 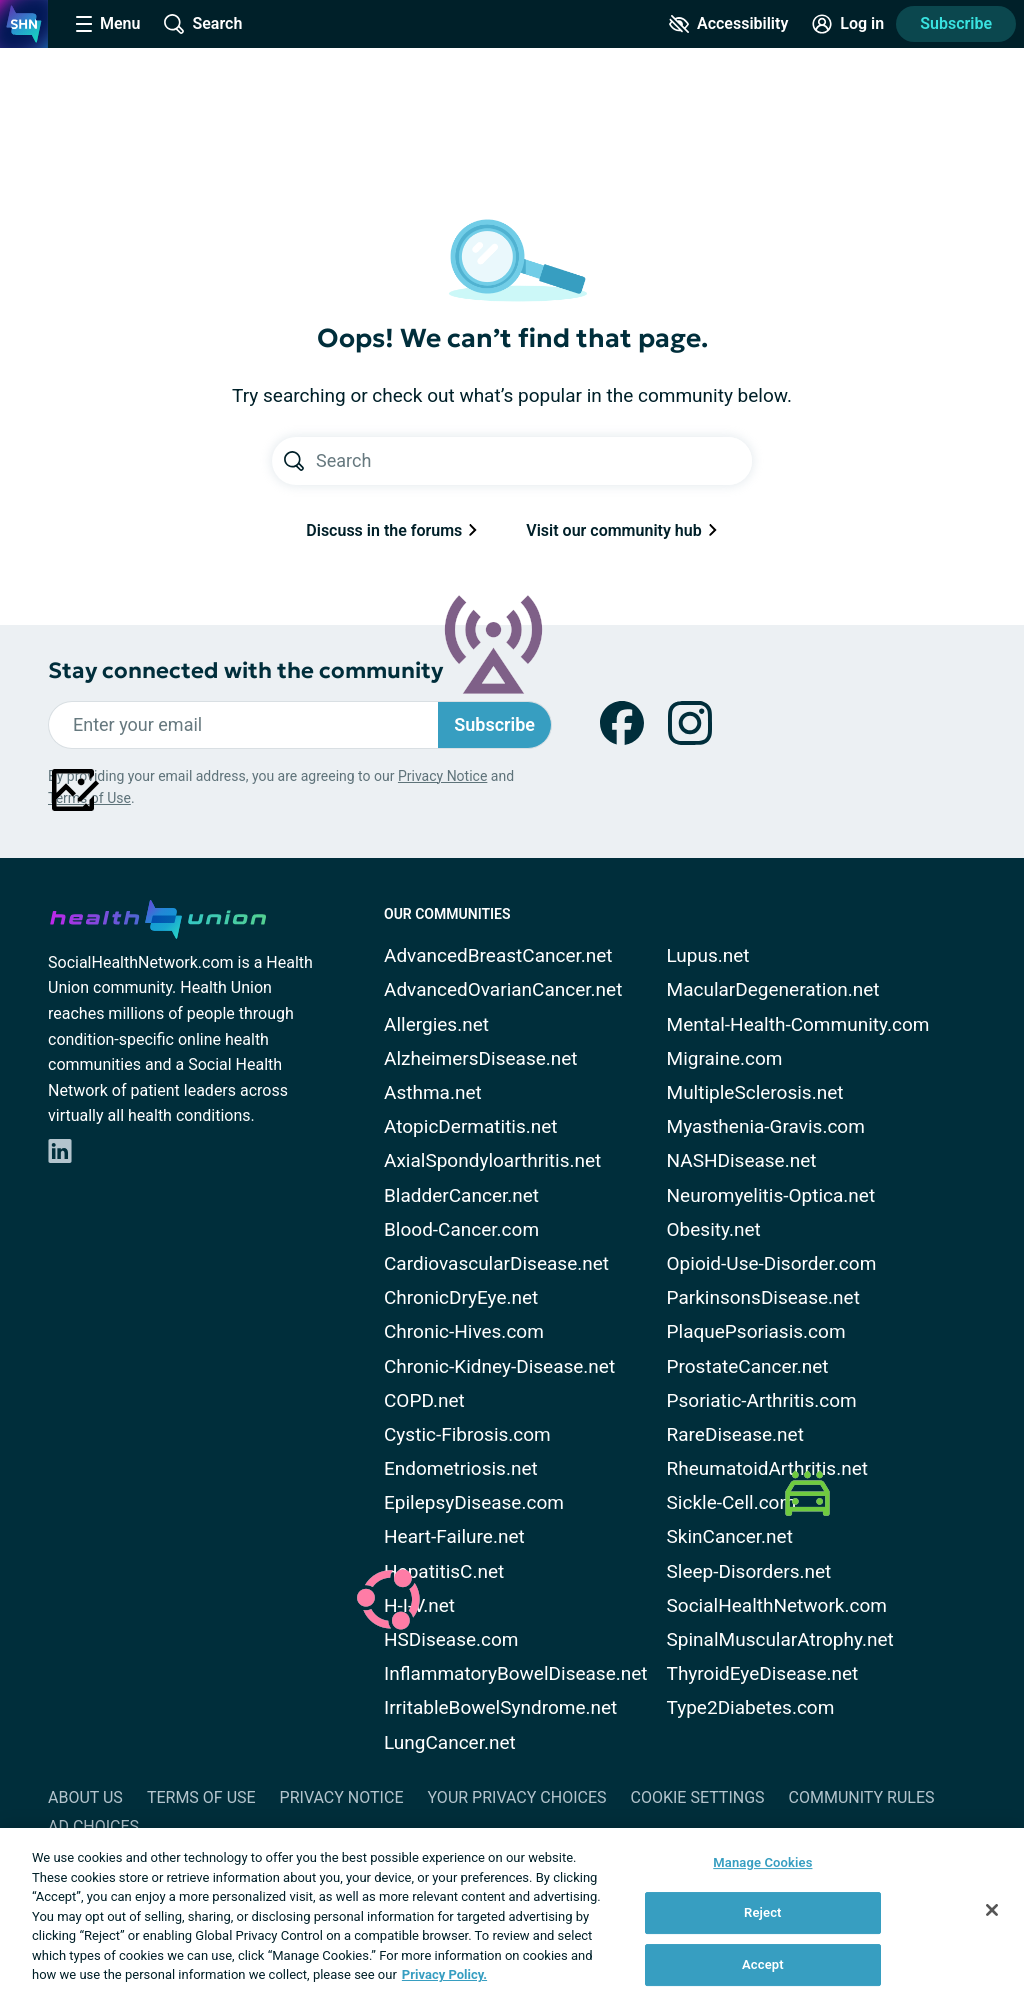 I want to click on edit or modify an image, so click(x=73, y=790).